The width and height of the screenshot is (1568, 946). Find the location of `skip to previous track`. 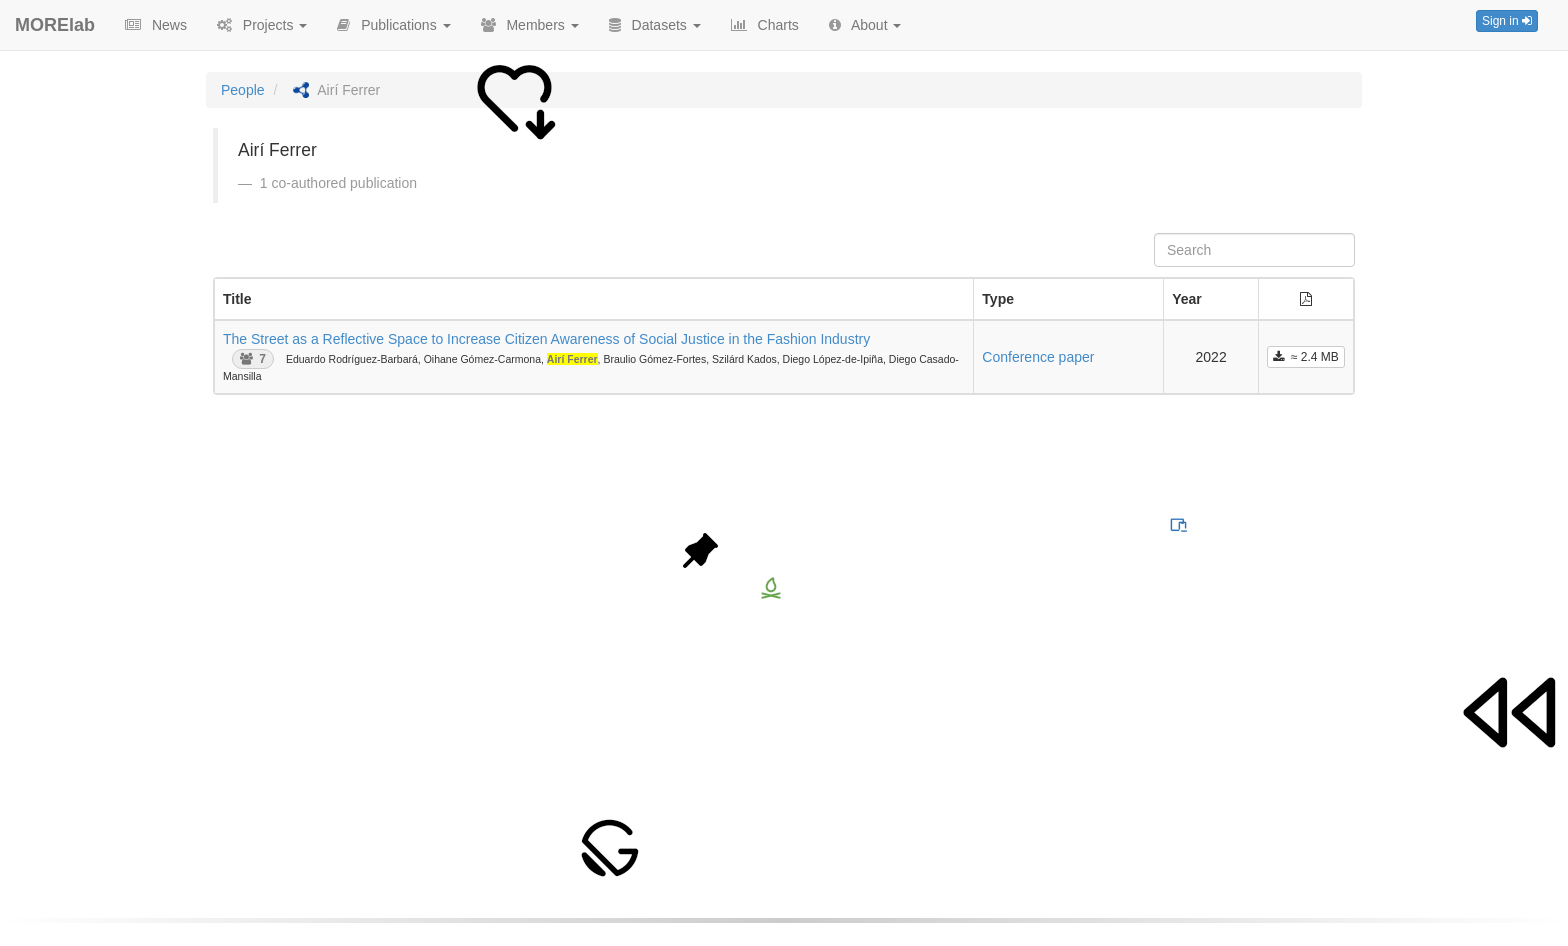

skip to previous track is located at coordinates (1511, 712).